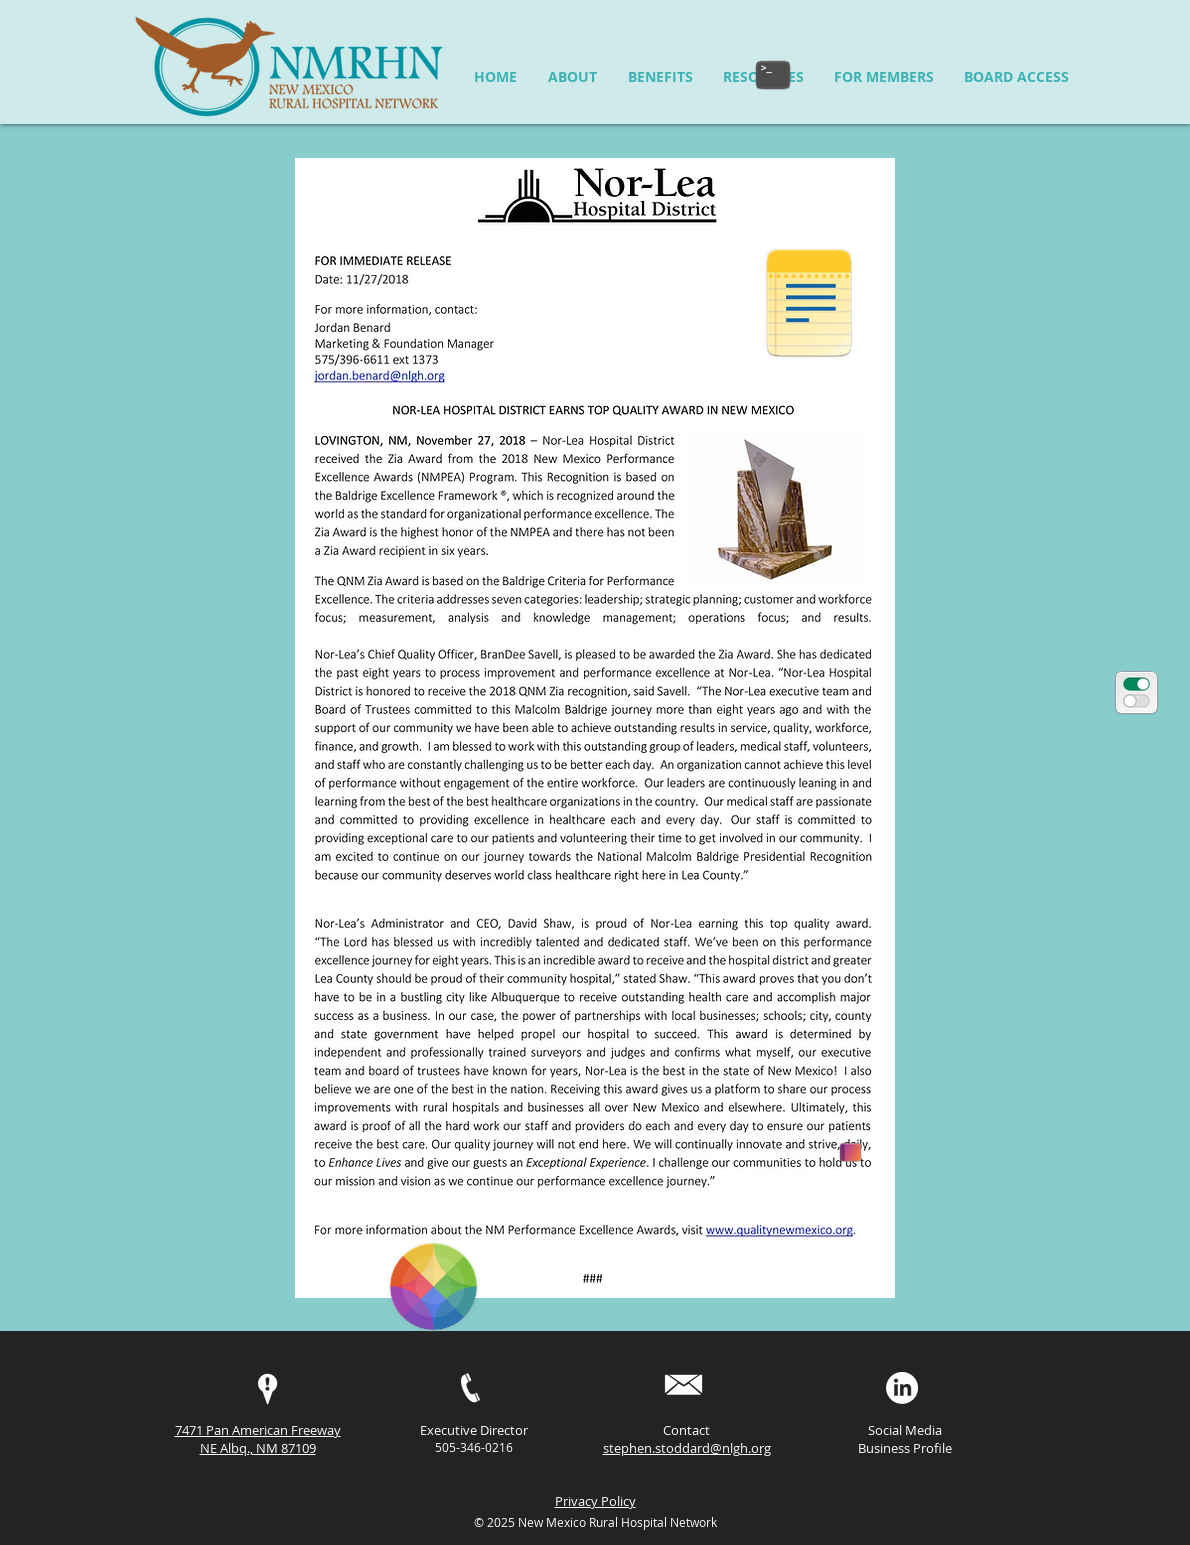 The width and height of the screenshot is (1190, 1545). What do you see at coordinates (773, 75) in the screenshot?
I see `open the terminal application` at bounding box center [773, 75].